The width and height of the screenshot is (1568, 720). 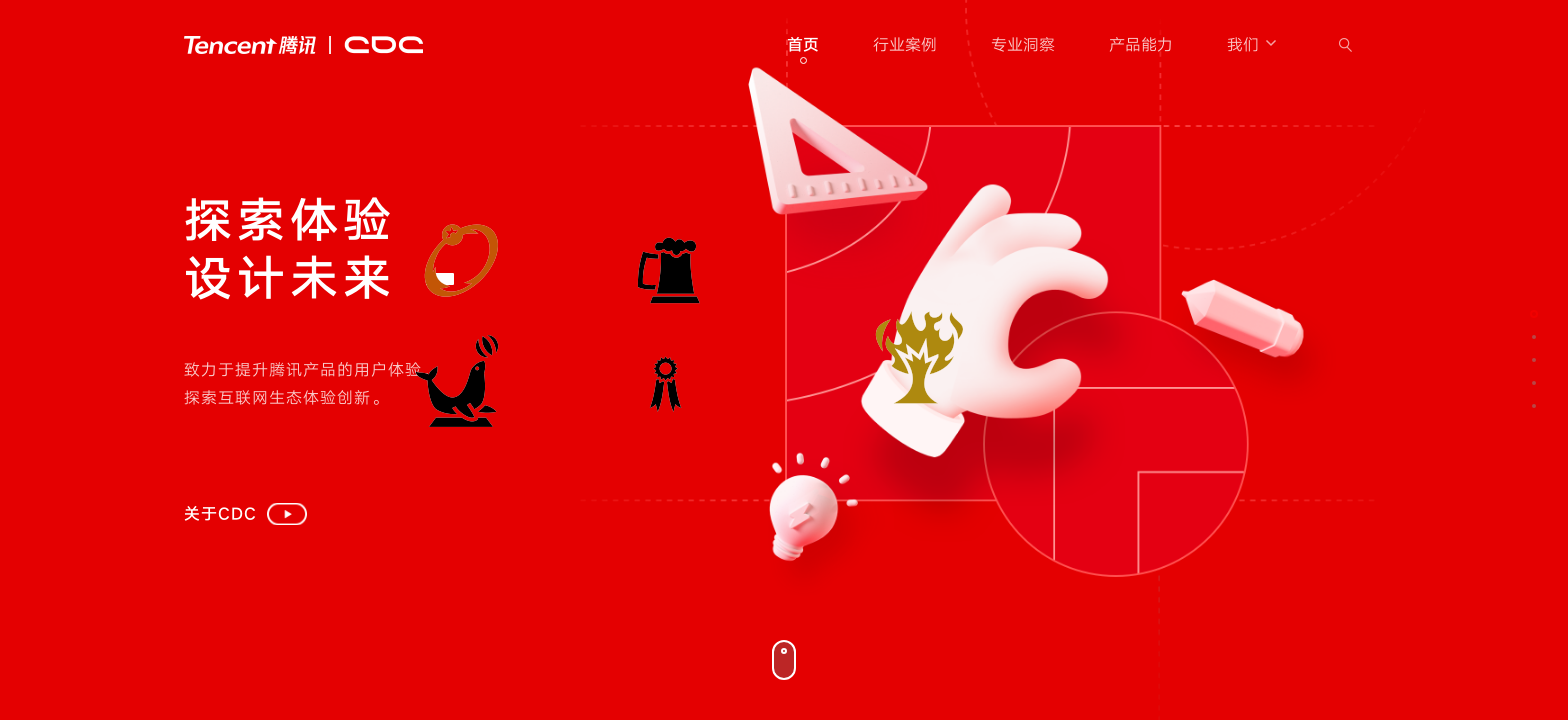 I want to click on indicates a fire hazard or wildfire event, so click(x=920, y=357).